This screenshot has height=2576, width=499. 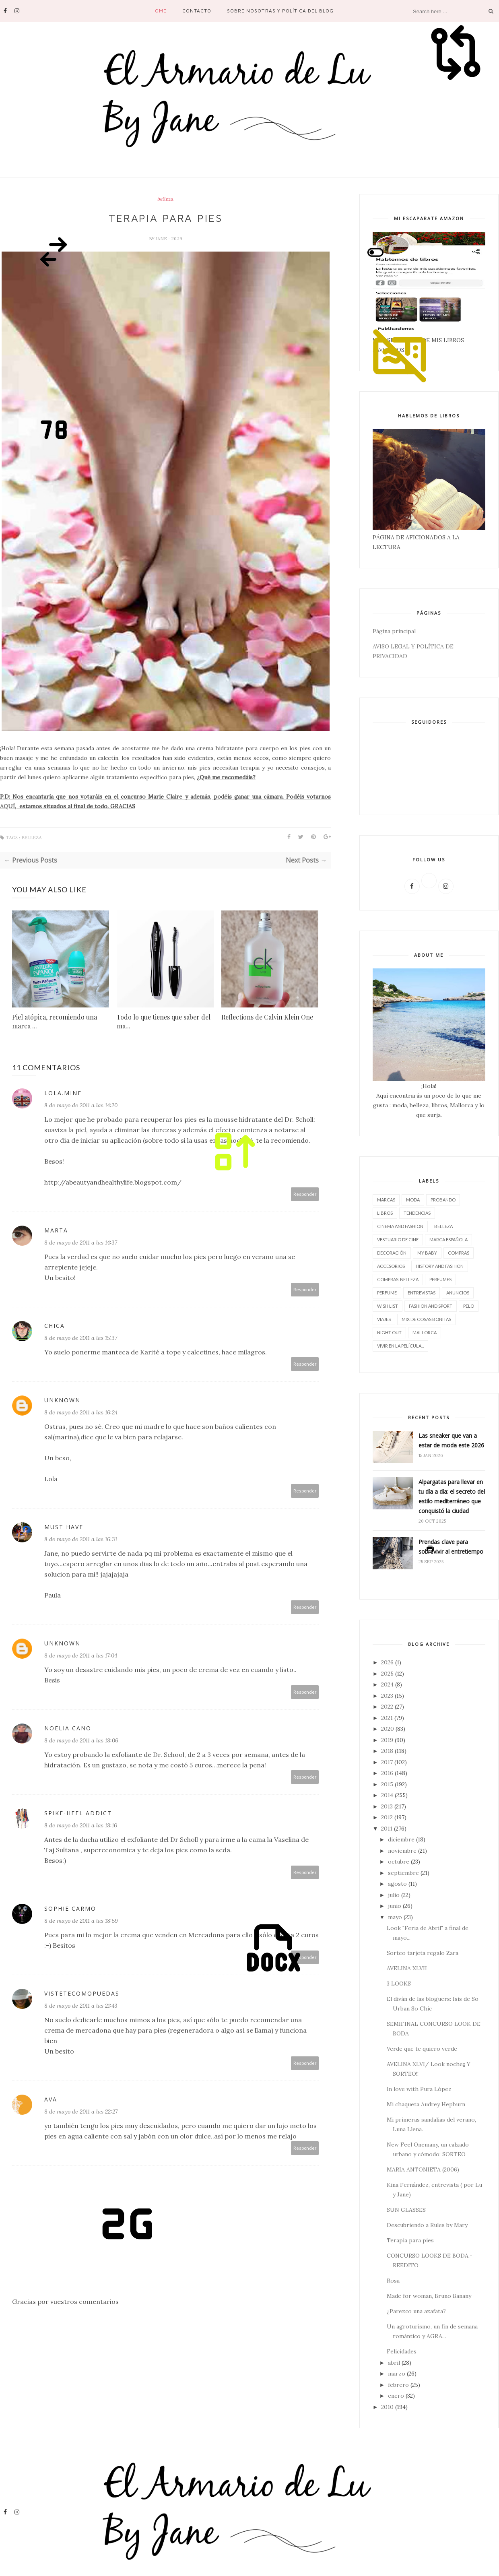 What do you see at coordinates (54, 429) in the screenshot?
I see `indicates item number 78 in a list or sequence` at bounding box center [54, 429].